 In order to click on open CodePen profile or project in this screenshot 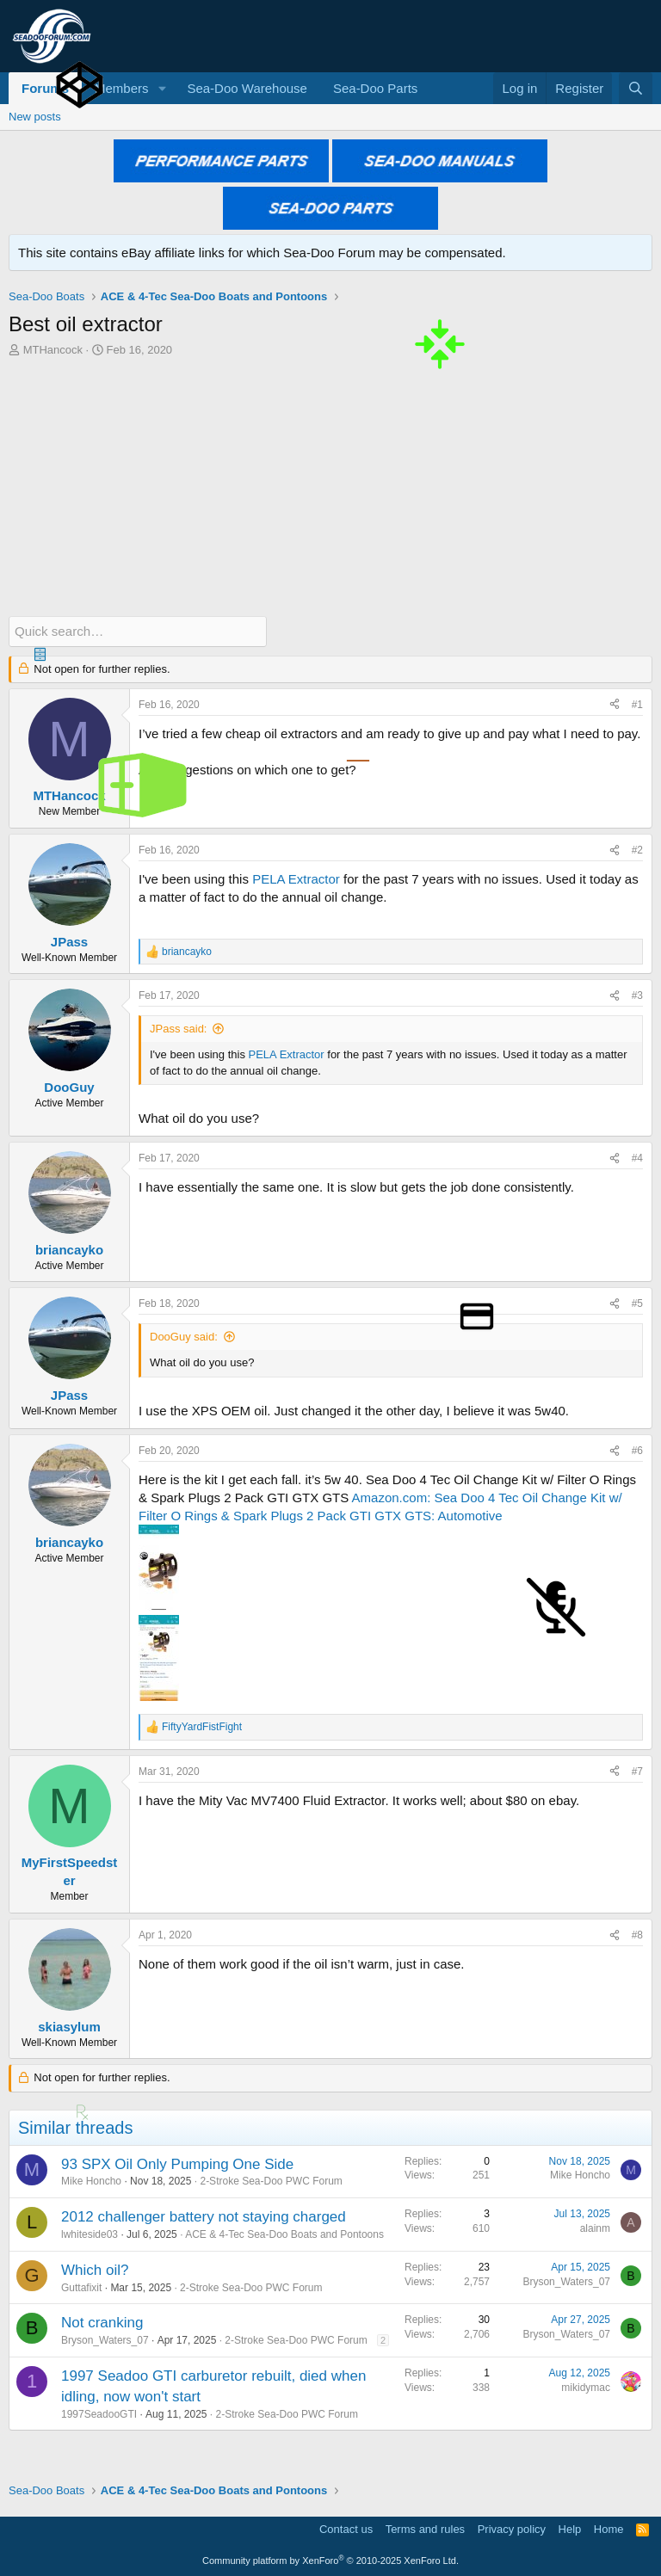, I will do `click(79, 84)`.